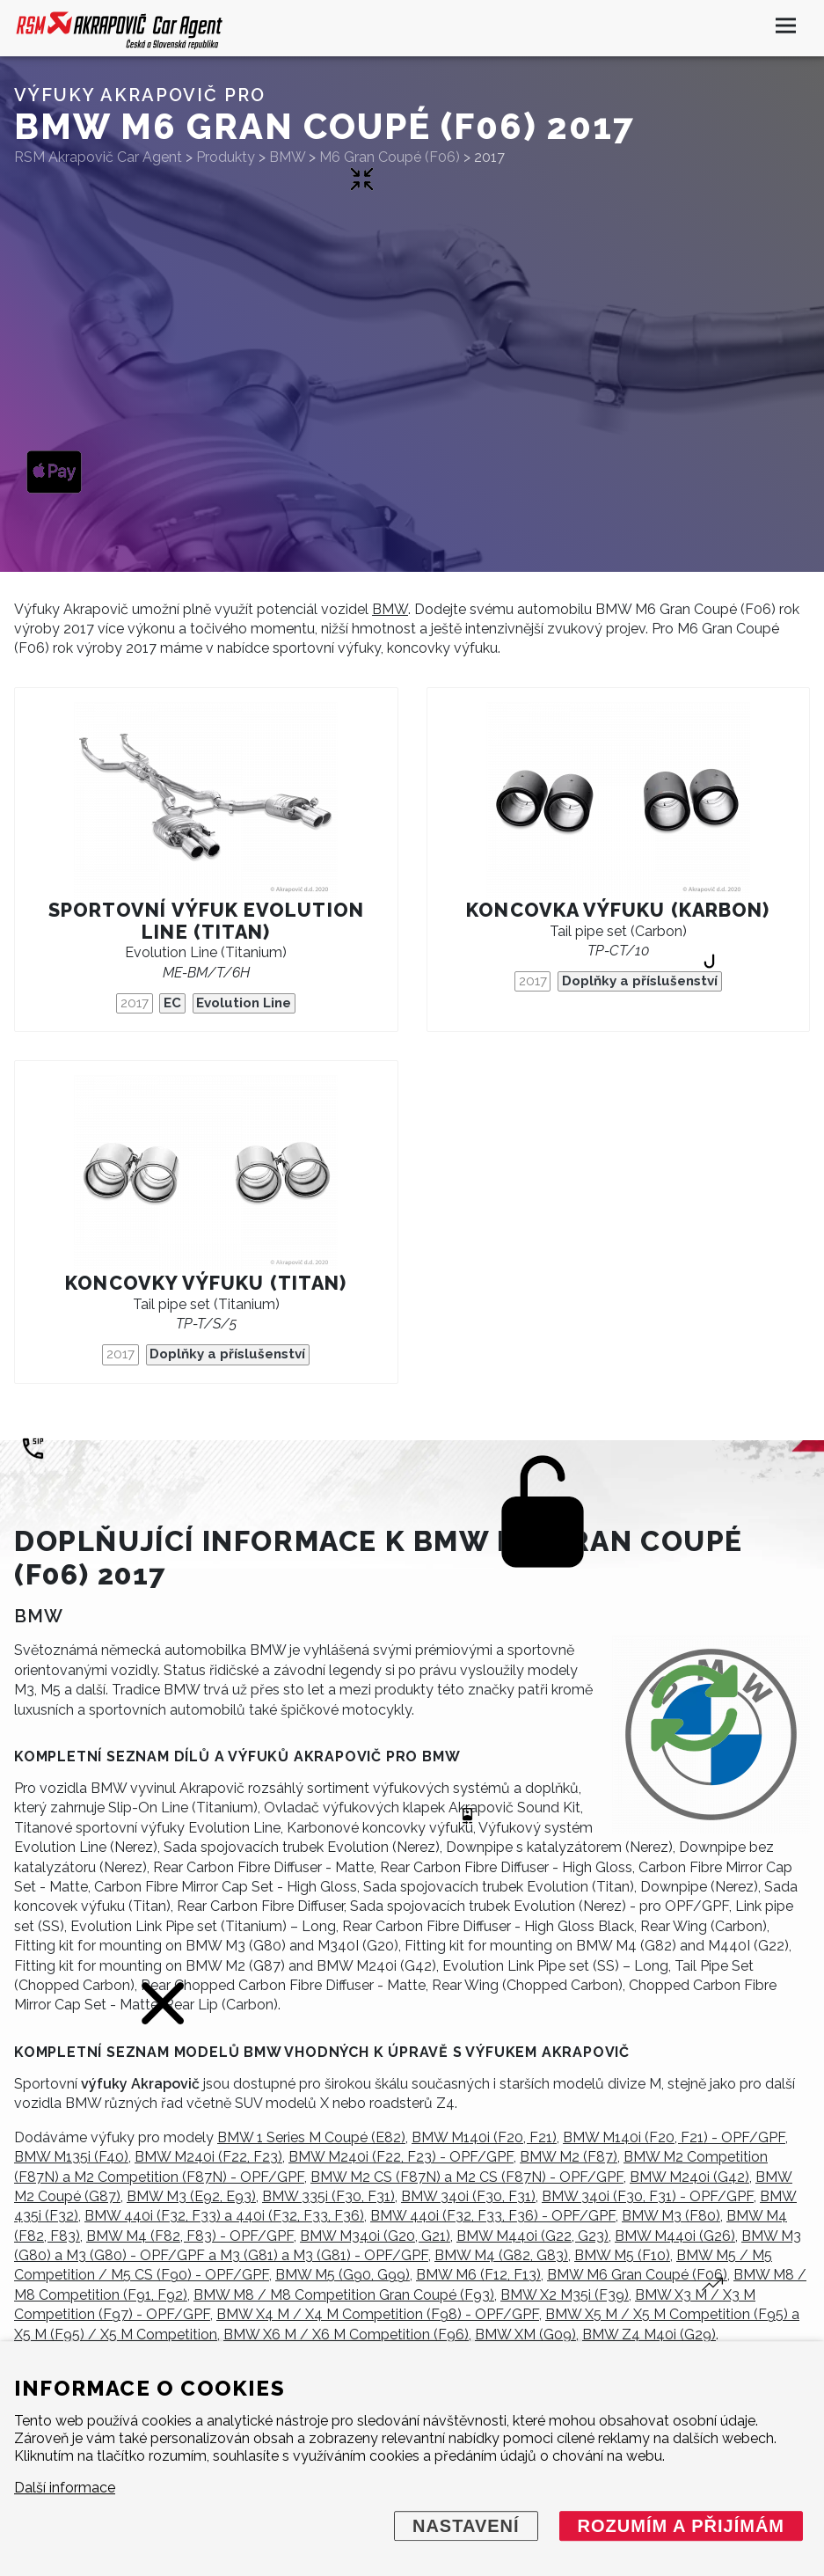 The height and width of the screenshot is (2576, 824). What do you see at coordinates (712, 2285) in the screenshot?
I see `indicates positive growth or upward trend` at bounding box center [712, 2285].